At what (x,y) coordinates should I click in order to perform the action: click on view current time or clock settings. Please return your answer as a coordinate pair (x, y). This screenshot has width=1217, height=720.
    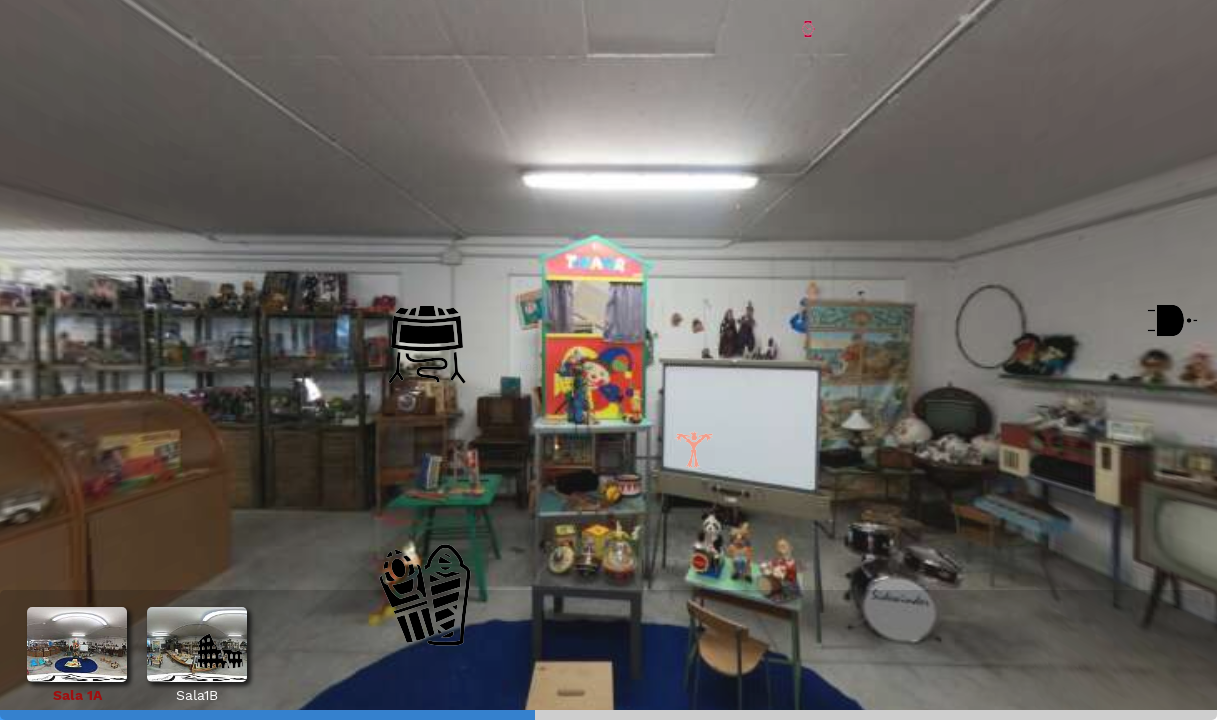
    Looking at the image, I should click on (808, 29).